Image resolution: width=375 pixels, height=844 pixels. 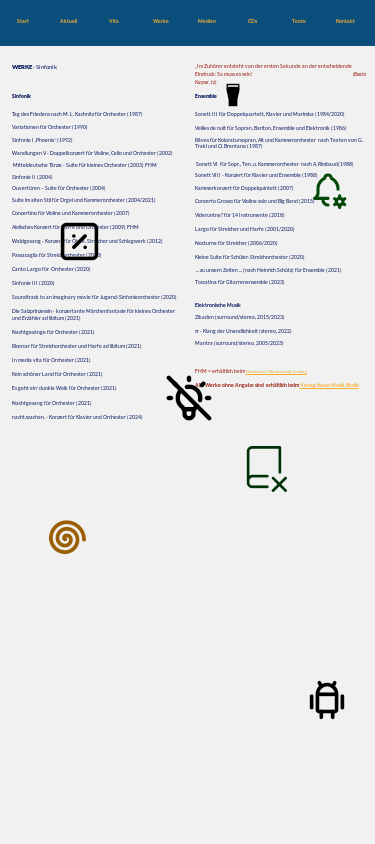 What do you see at coordinates (328, 190) in the screenshot?
I see `access notification settings` at bounding box center [328, 190].